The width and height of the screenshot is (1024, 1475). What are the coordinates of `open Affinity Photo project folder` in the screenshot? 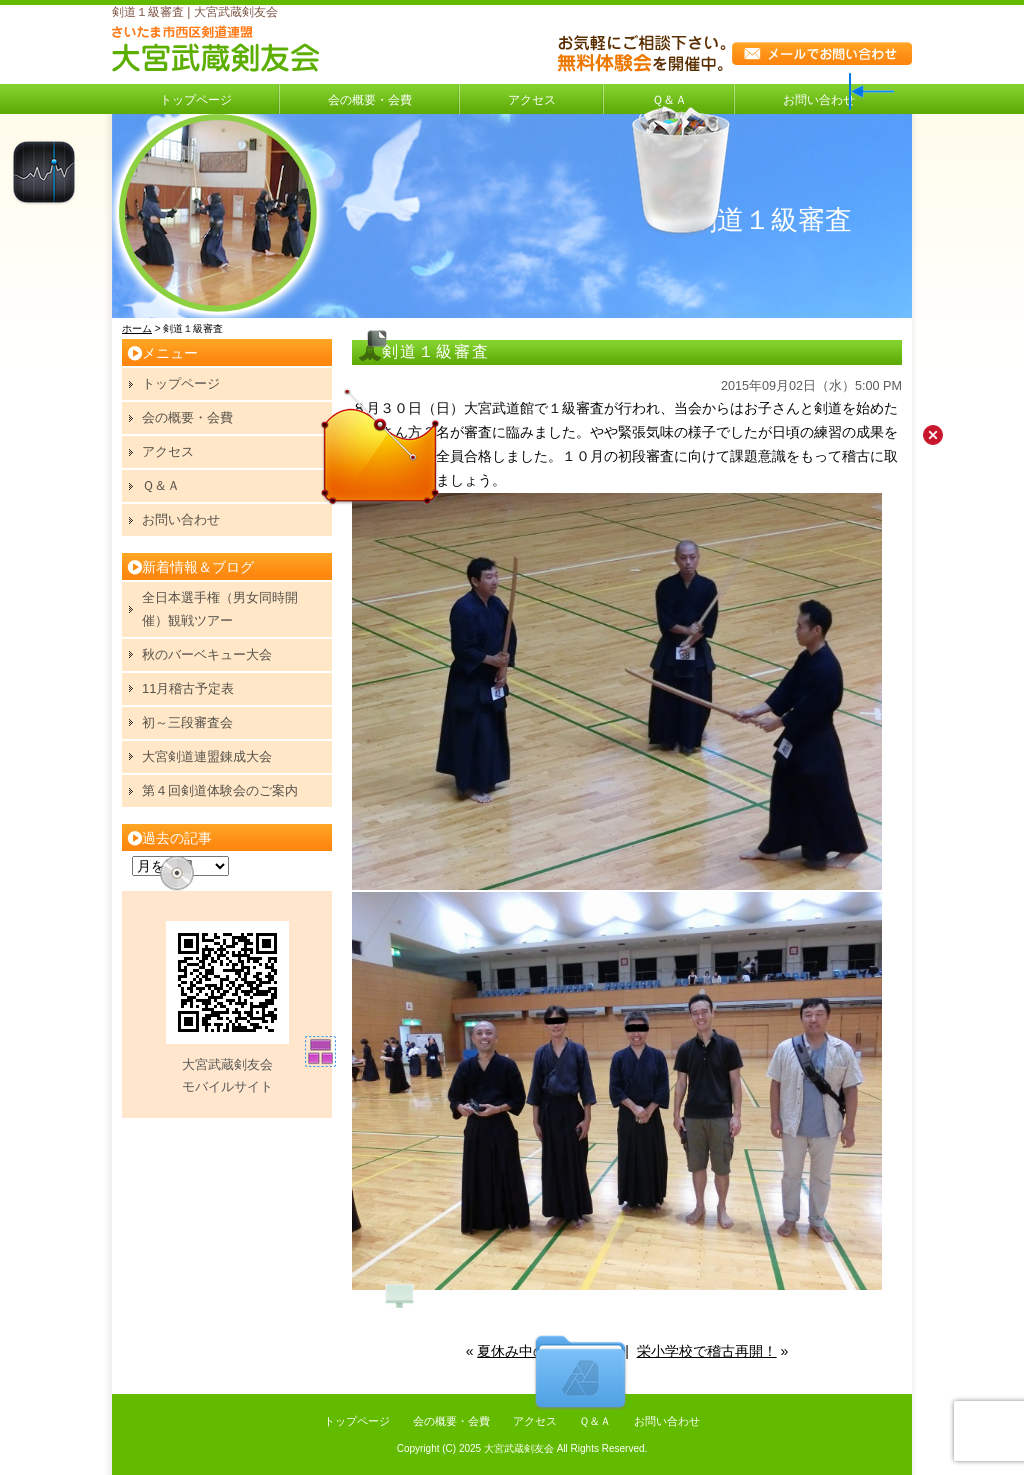 It's located at (580, 1371).